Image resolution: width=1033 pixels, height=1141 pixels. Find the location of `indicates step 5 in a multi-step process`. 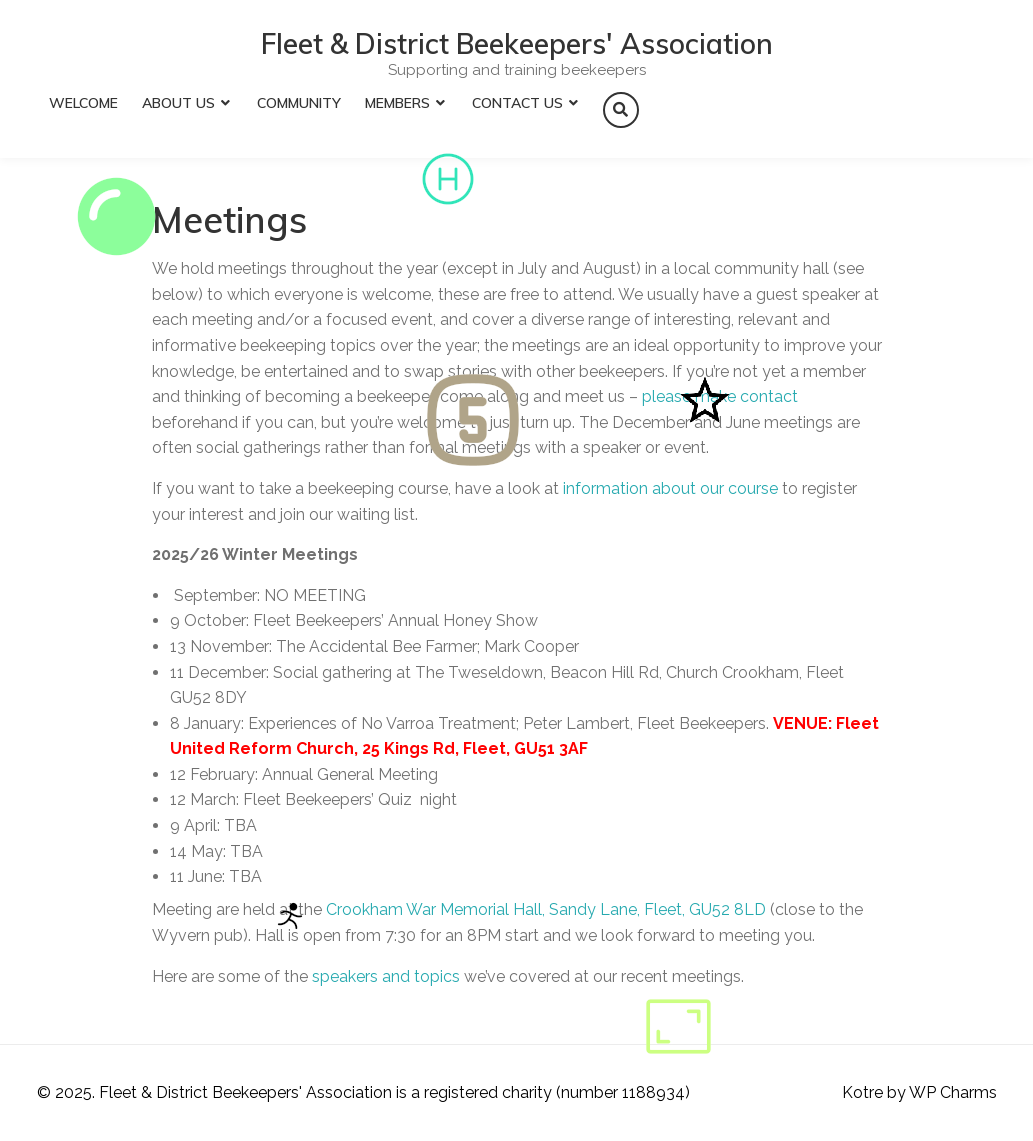

indicates step 5 in a multi-step process is located at coordinates (473, 420).